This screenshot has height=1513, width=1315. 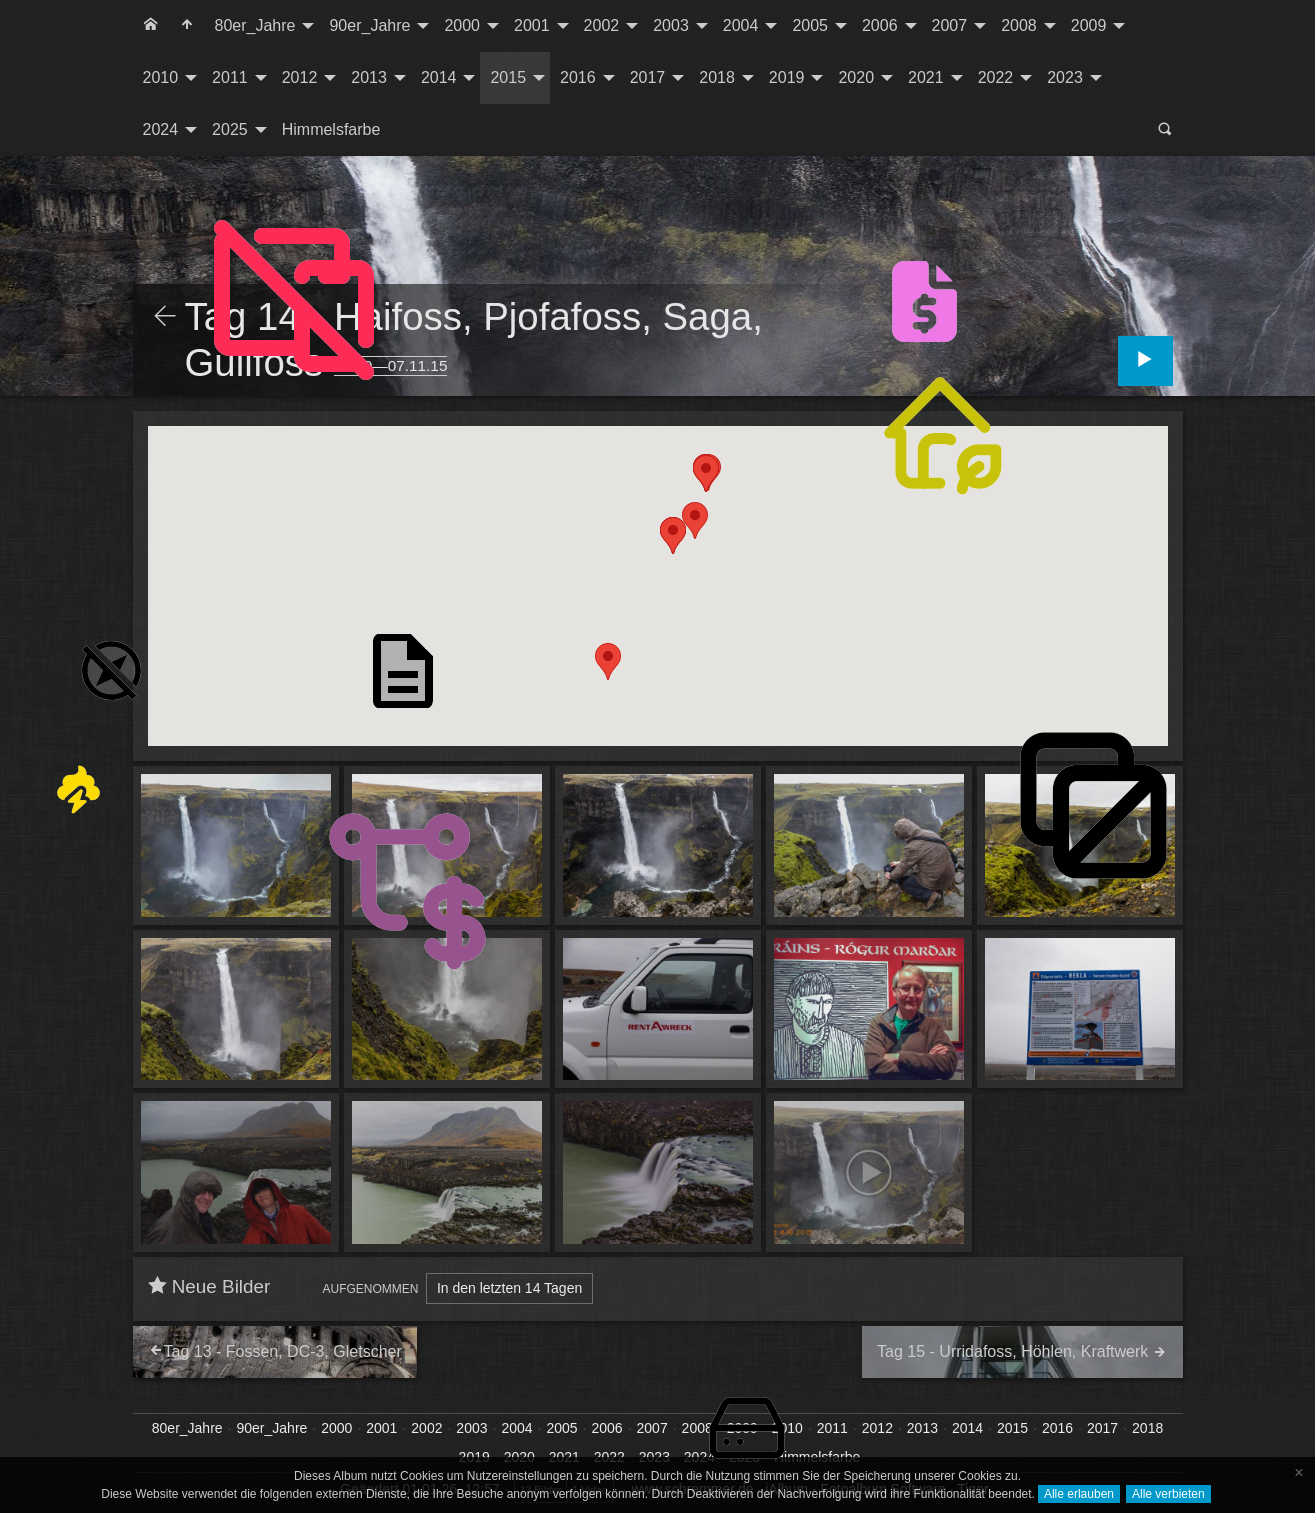 What do you see at coordinates (294, 300) in the screenshot?
I see `devices are disconnected or unavailable` at bounding box center [294, 300].